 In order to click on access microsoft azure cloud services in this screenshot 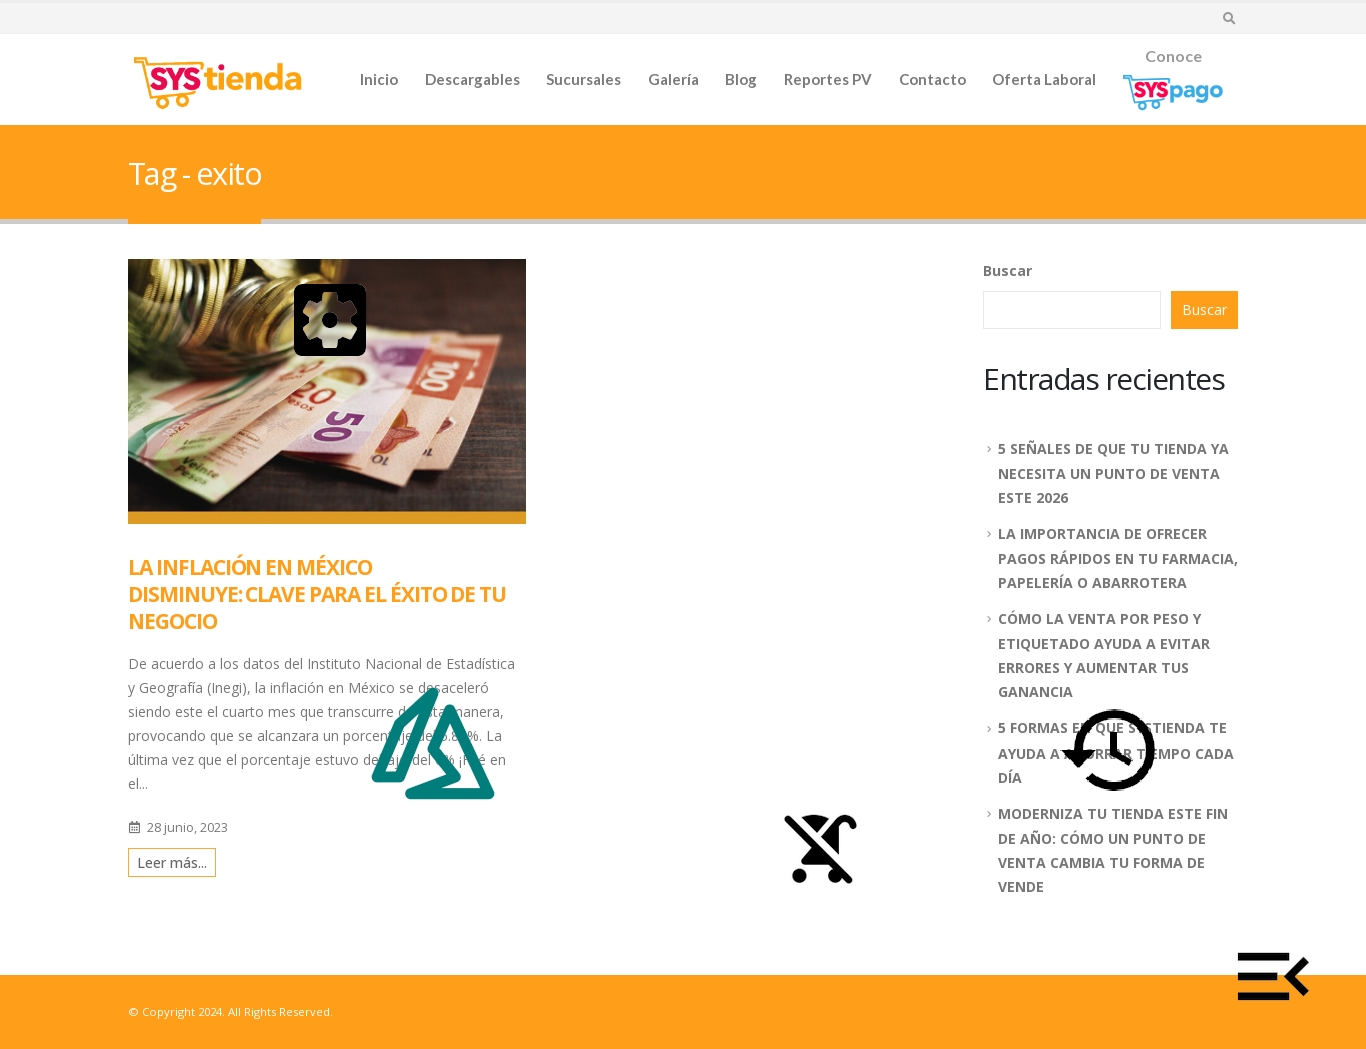, I will do `click(433, 749)`.